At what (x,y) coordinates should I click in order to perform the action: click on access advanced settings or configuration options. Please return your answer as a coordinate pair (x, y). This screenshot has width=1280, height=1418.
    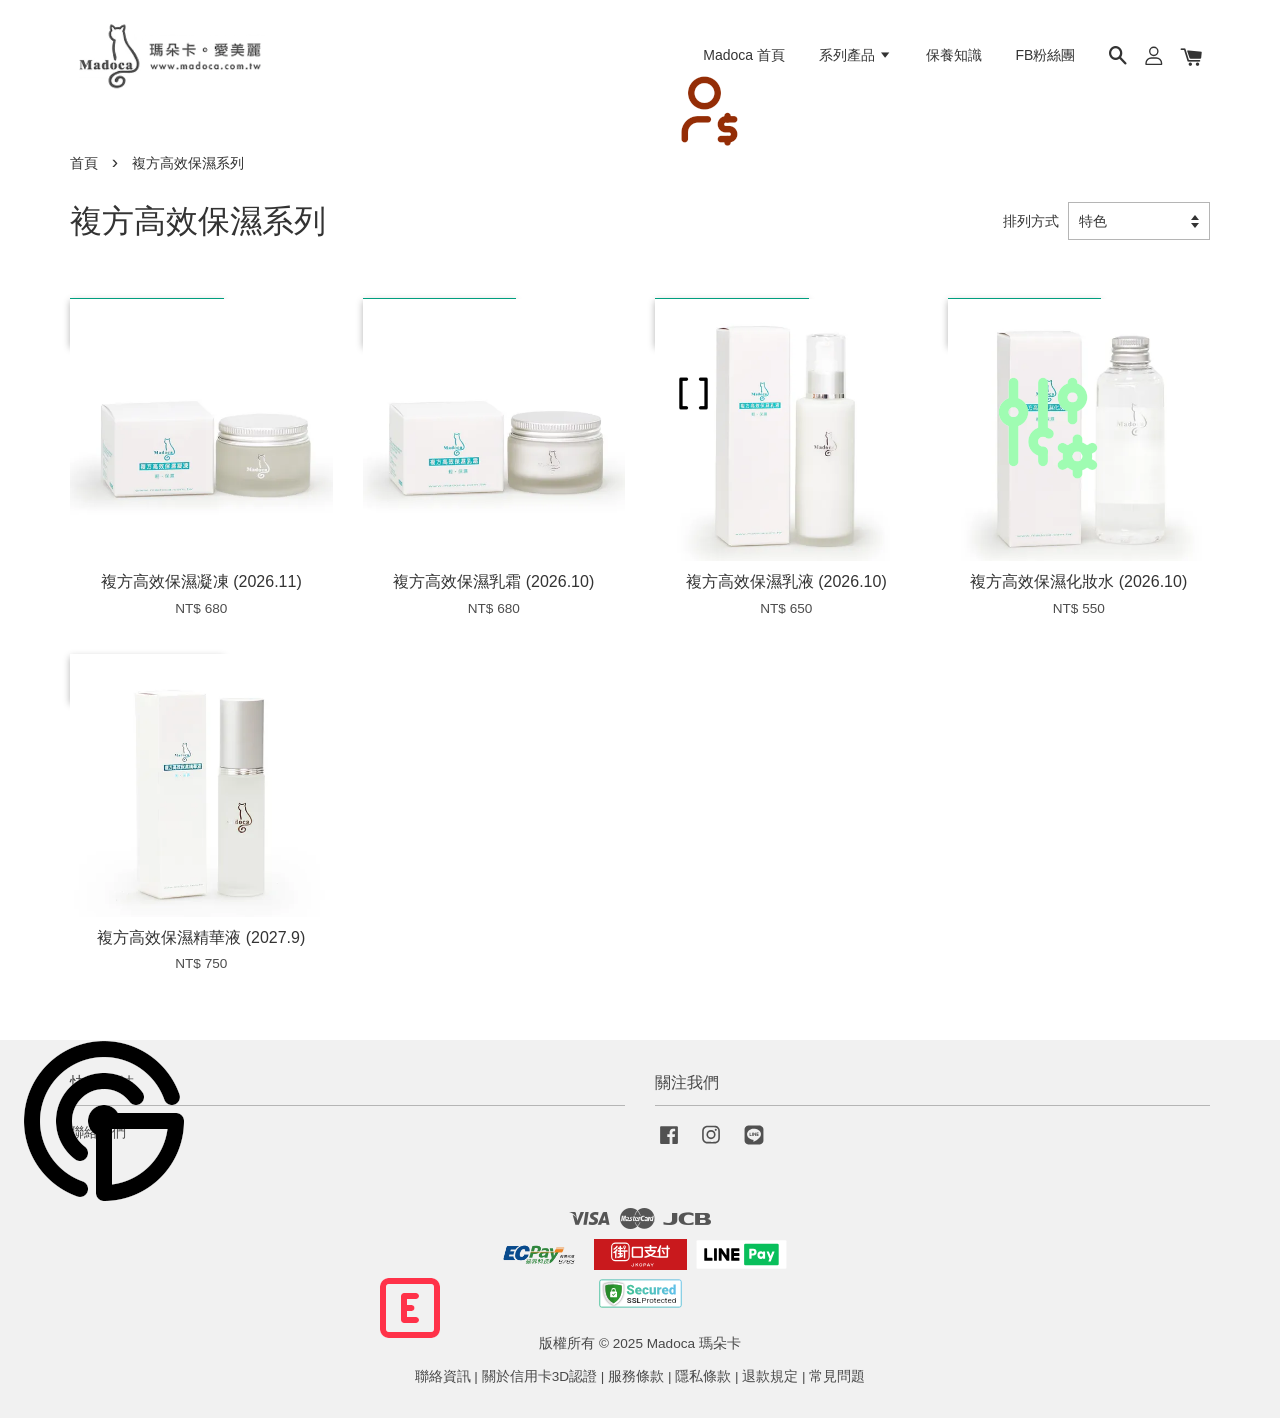
    Looking at the image, I should click on (1043, 422).